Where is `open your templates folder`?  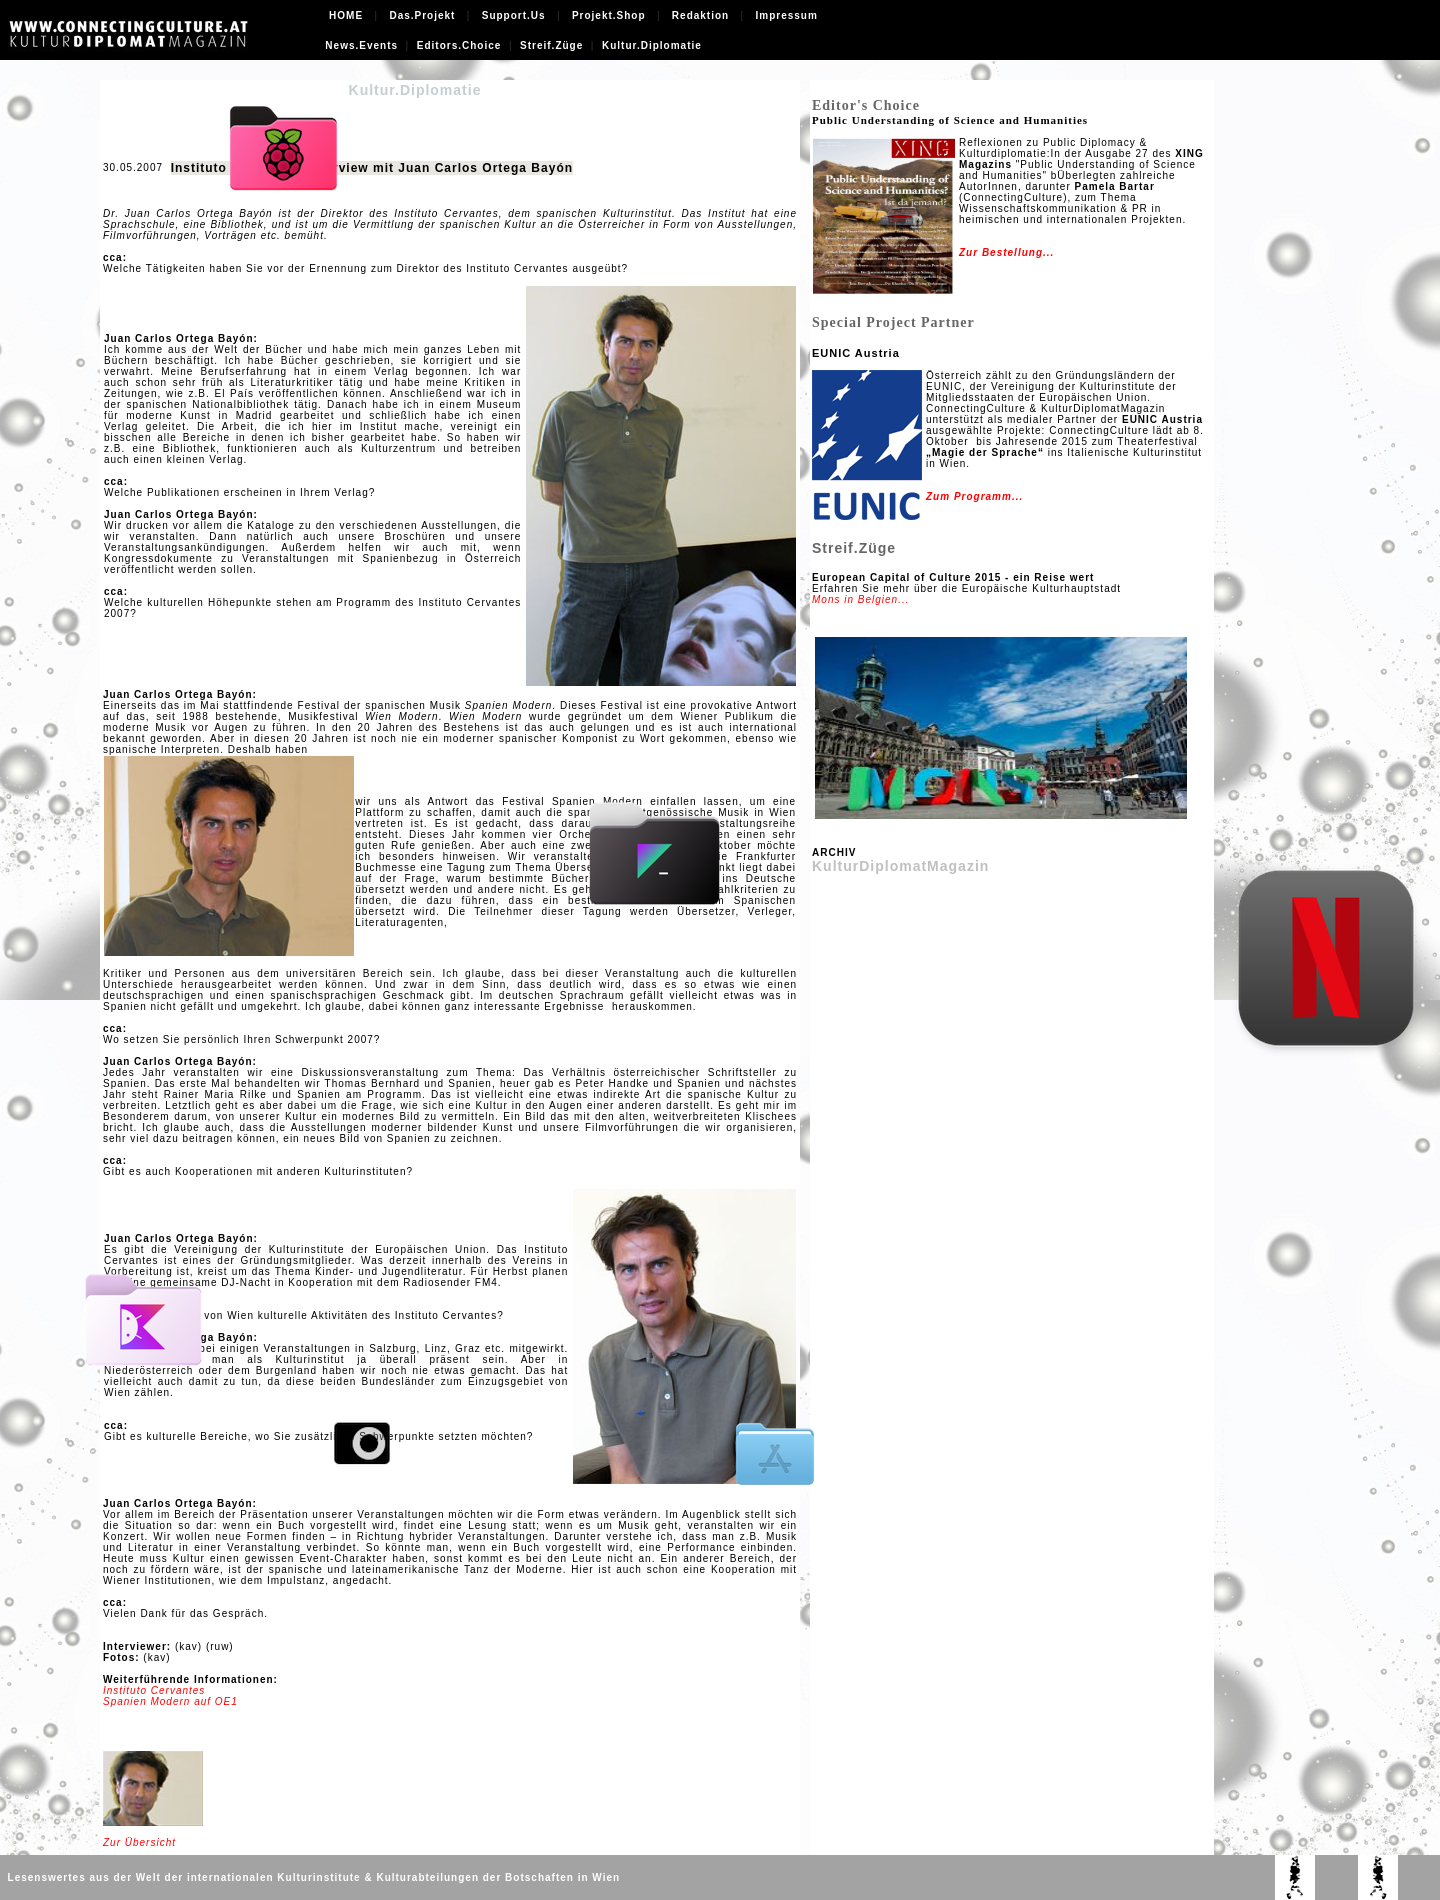 open your templates folder is located at coordinates (775, 1454).